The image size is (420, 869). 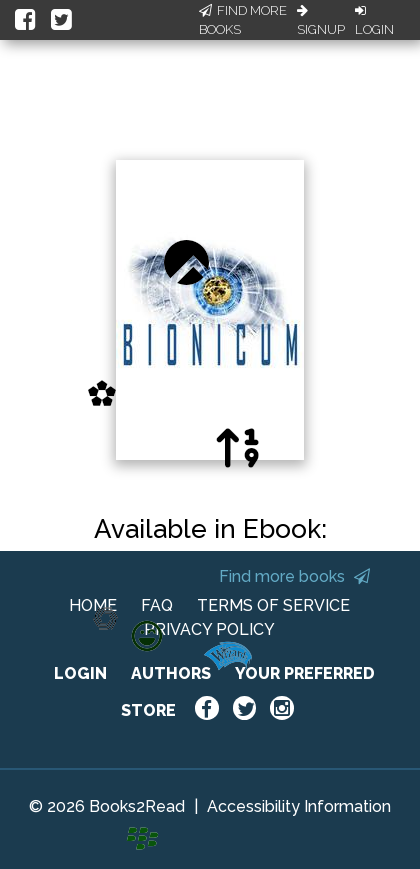 I want to click on Rocky Linux logo, so click(x=186, y=262).